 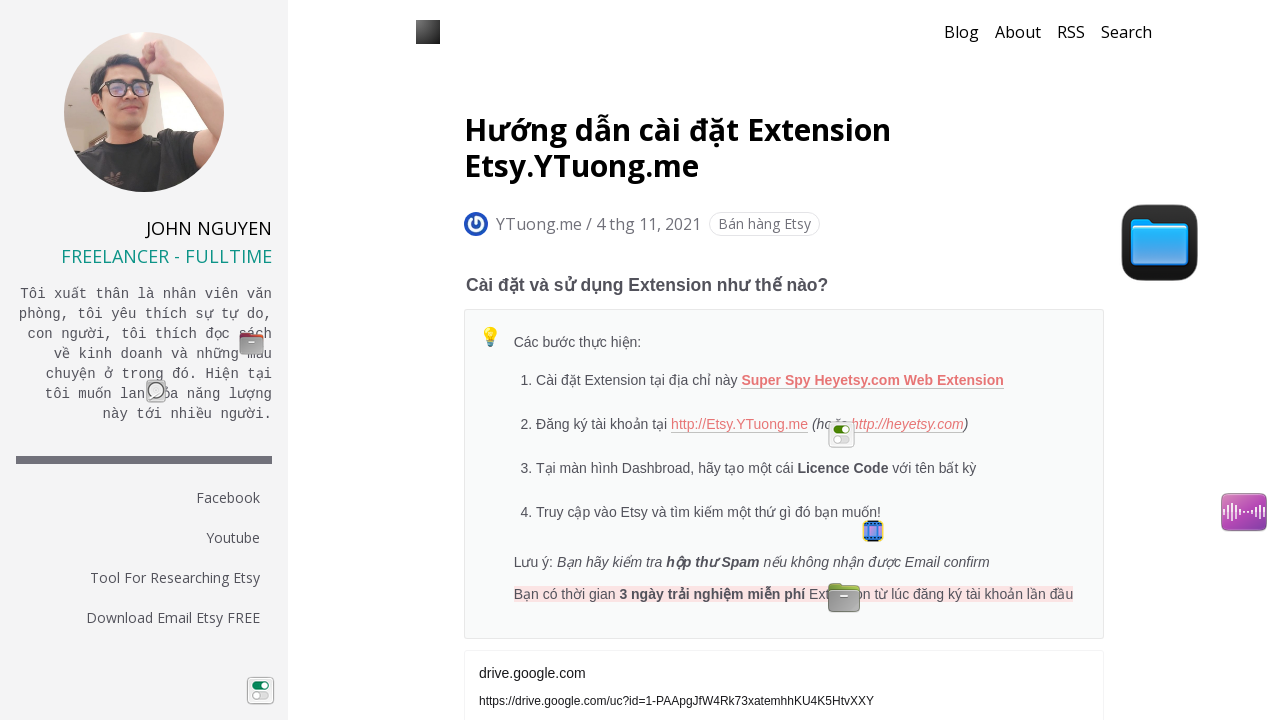 I want to click on open video trimmer app, so click(x=873, y=531).